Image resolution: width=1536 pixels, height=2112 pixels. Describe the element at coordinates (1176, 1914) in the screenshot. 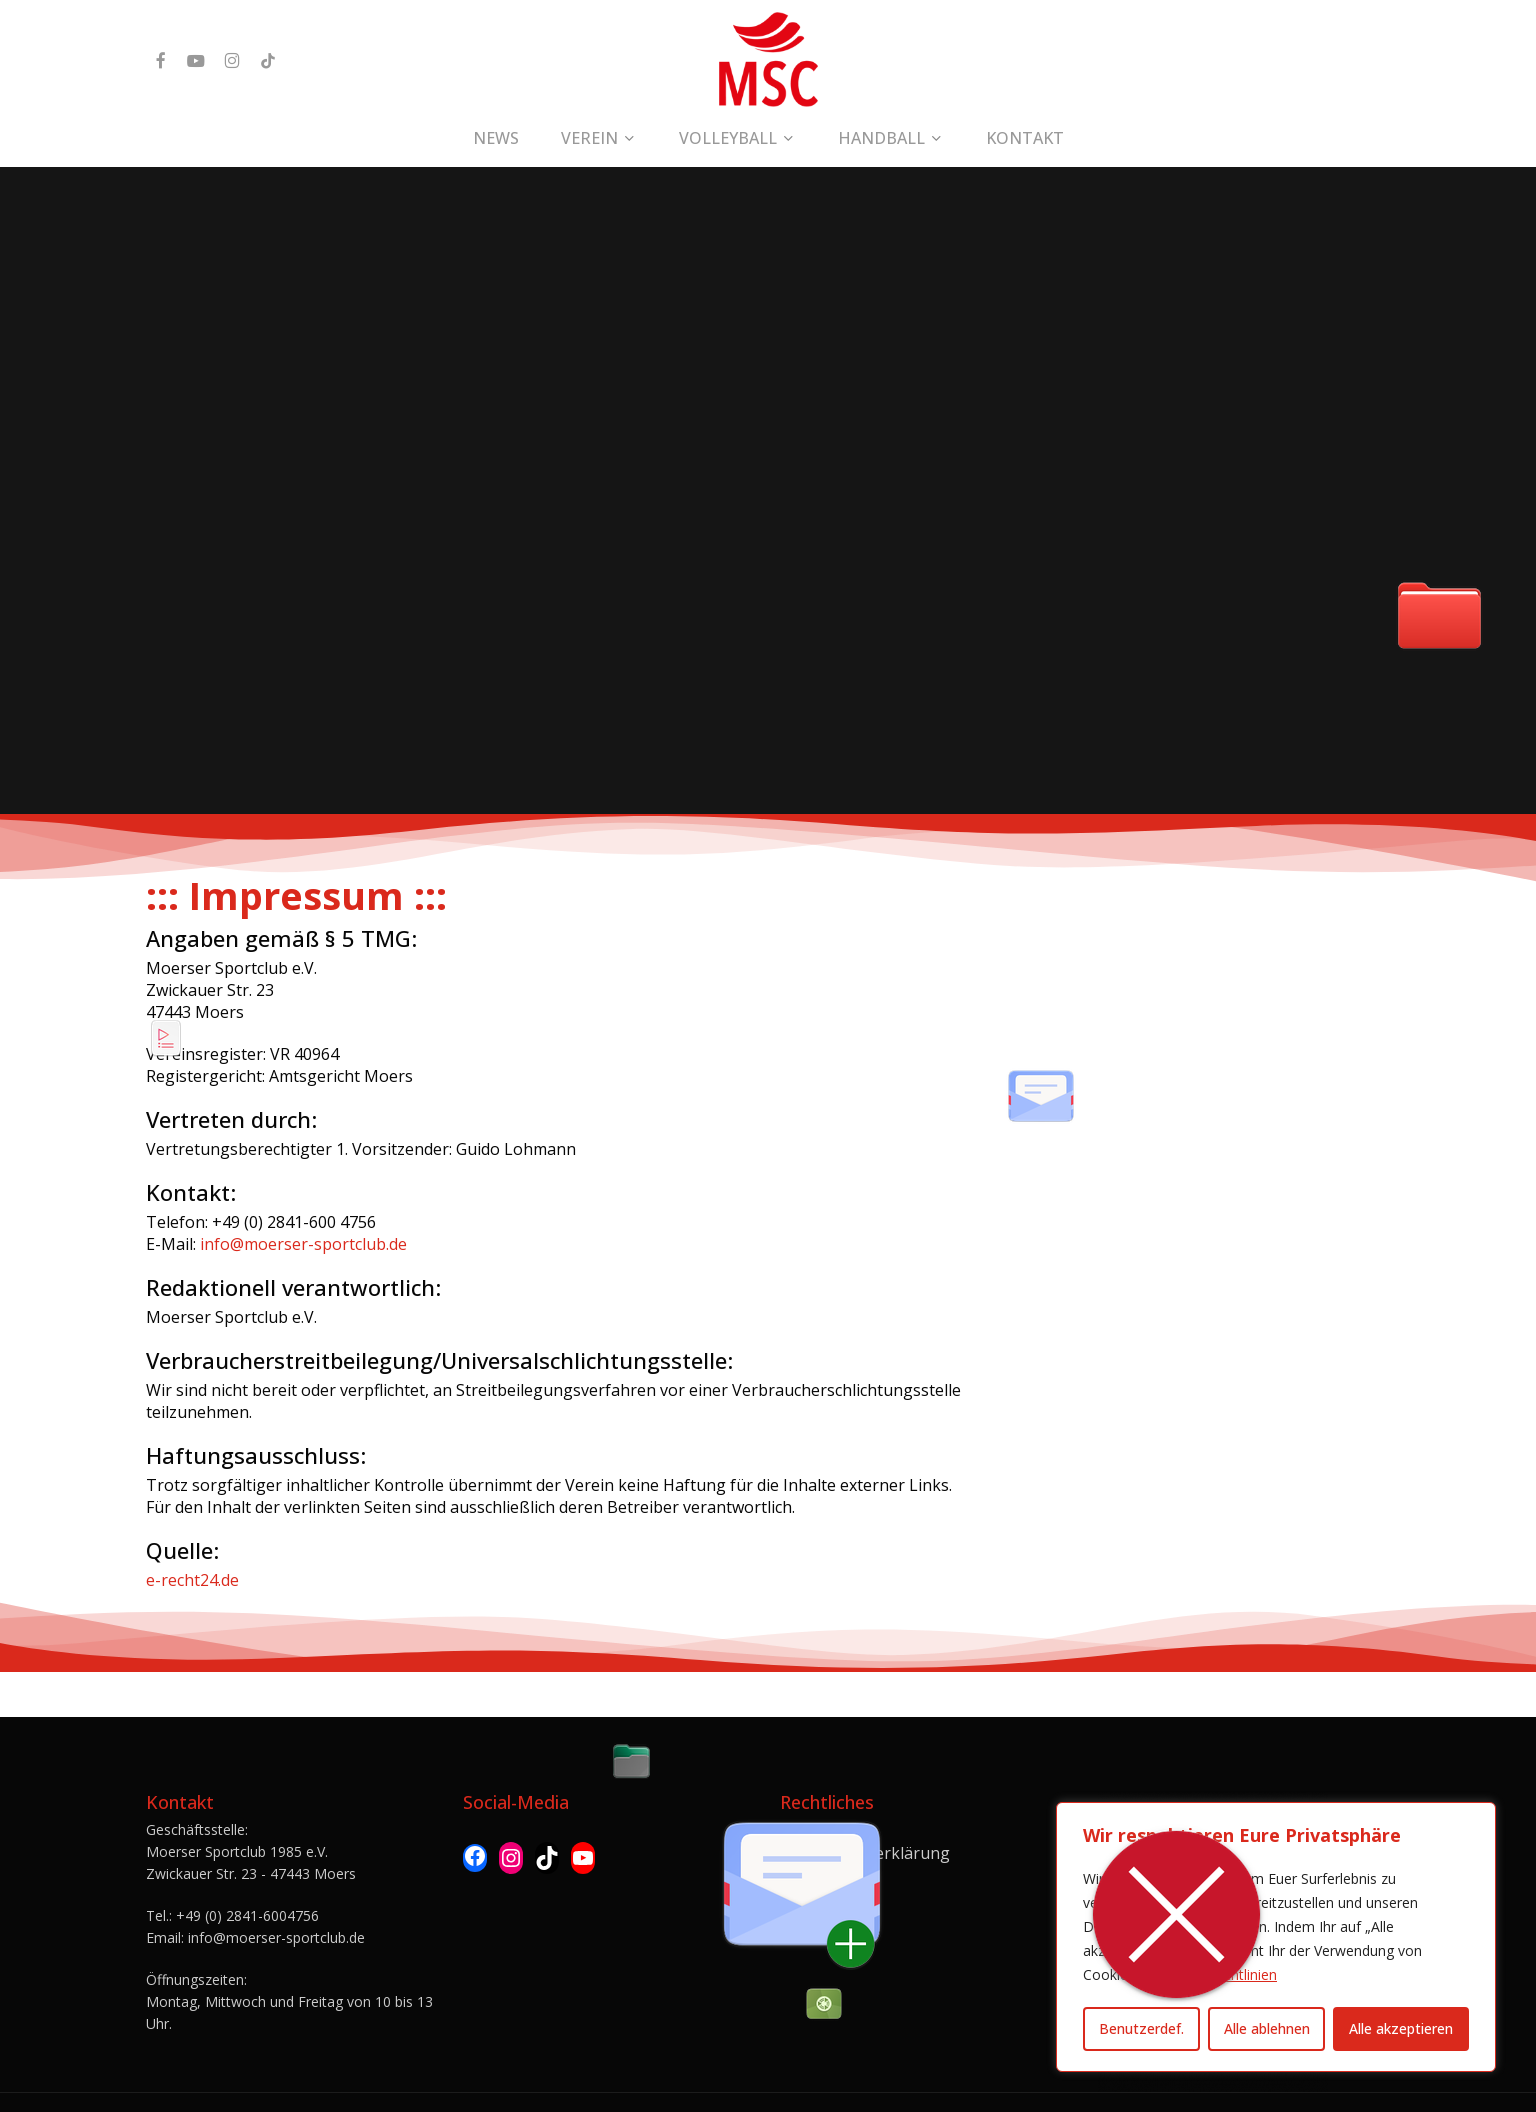

I see `indicates a file cannot be synced to Dropbox` at that location.